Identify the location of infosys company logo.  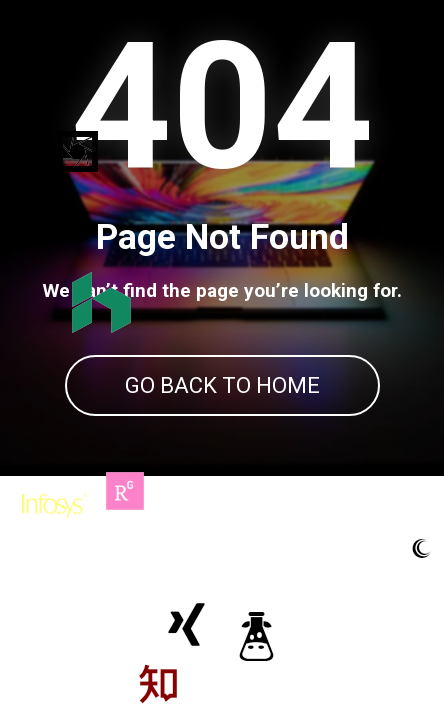
(54, 505).